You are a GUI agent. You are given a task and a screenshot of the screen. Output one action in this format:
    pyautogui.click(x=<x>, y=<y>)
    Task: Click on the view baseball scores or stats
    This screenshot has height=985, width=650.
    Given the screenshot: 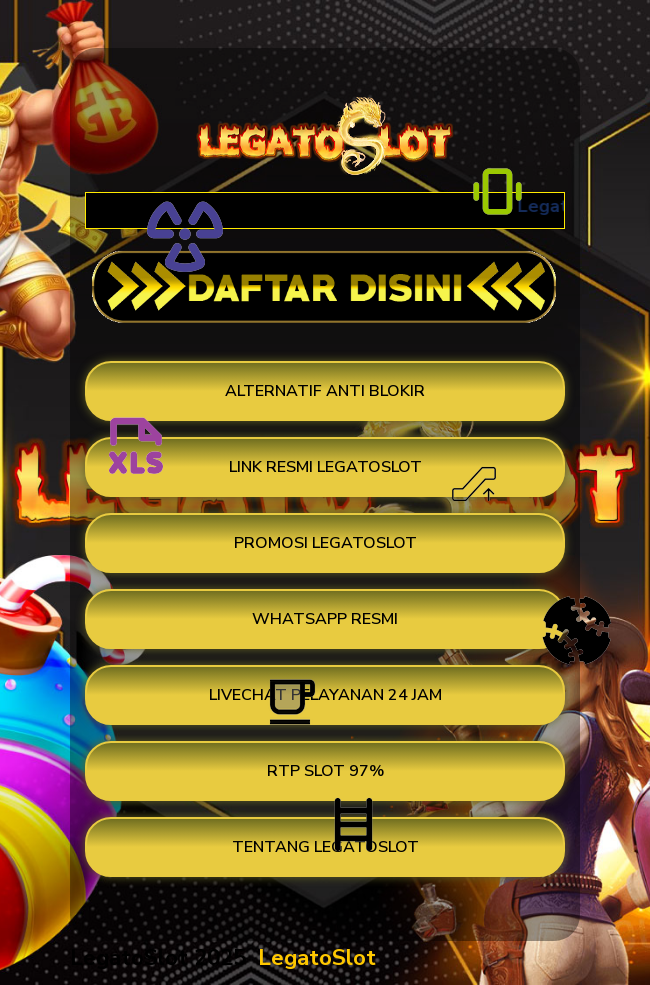 What is the action you would take?
    pyautogui.click(x=577, y=630)
    